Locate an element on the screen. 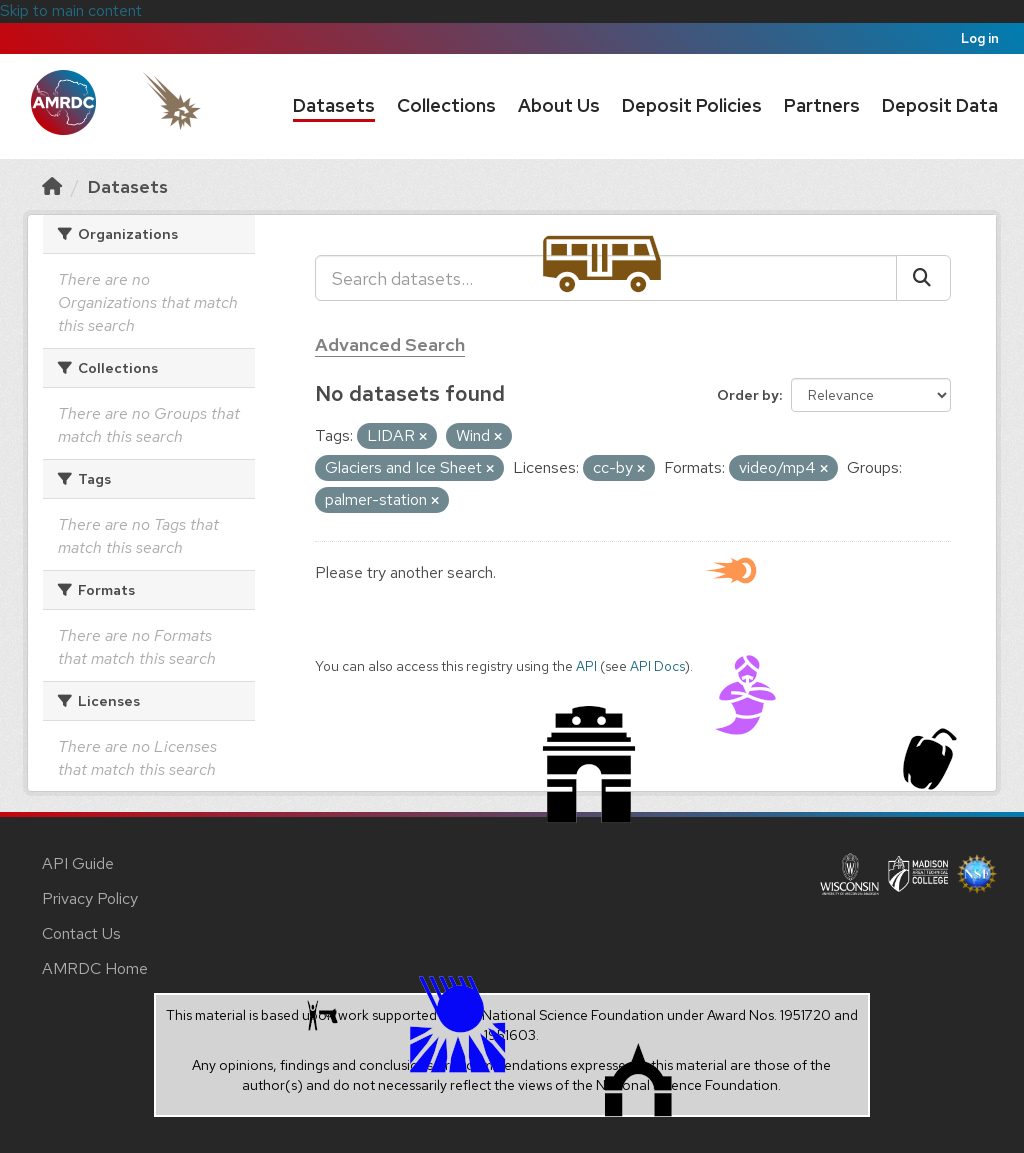 The height and width of the screenshot is (1153, 1024). summon or interact with a djinn character is located at coordinates (747, 695).